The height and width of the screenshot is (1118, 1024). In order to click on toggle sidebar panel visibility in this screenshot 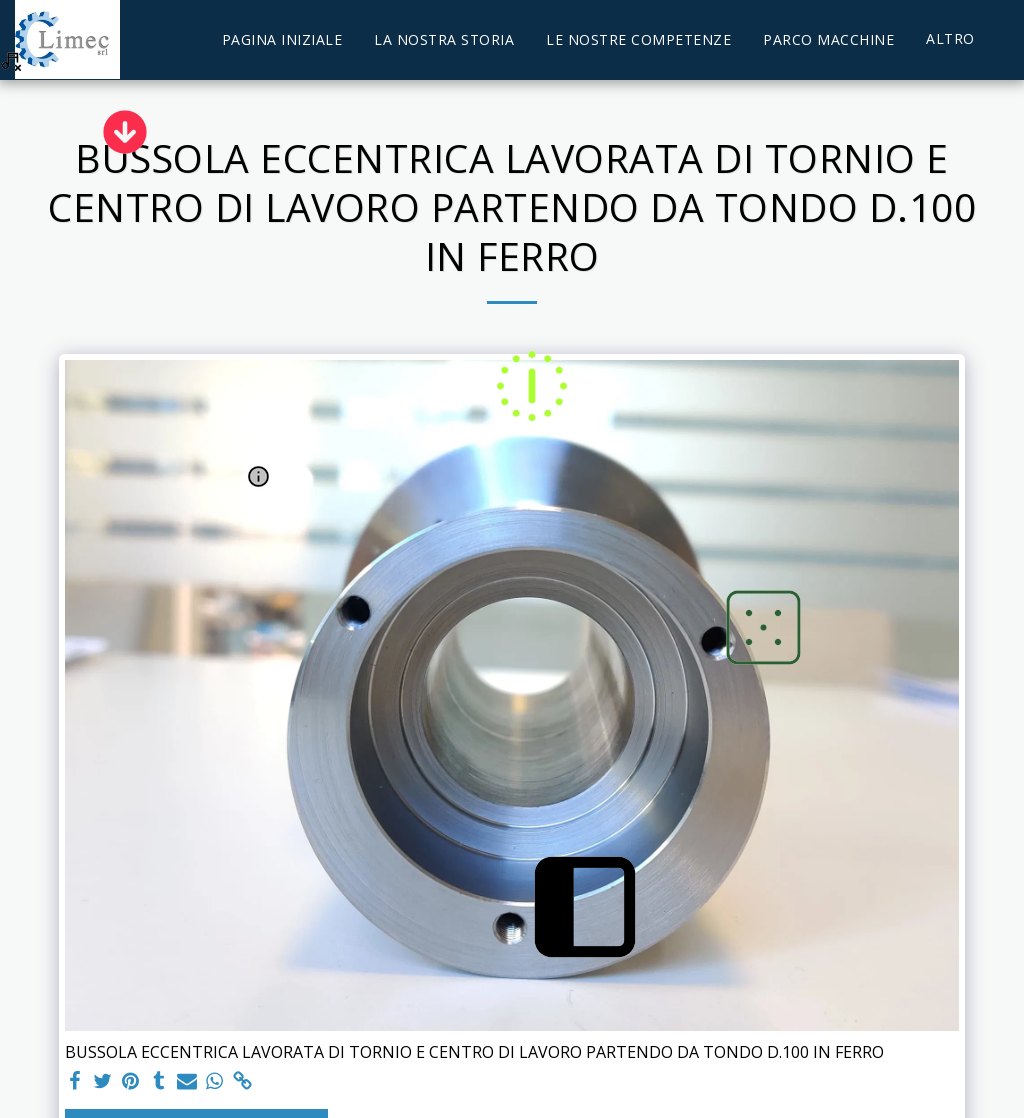, I will do `click(585, 907)`.